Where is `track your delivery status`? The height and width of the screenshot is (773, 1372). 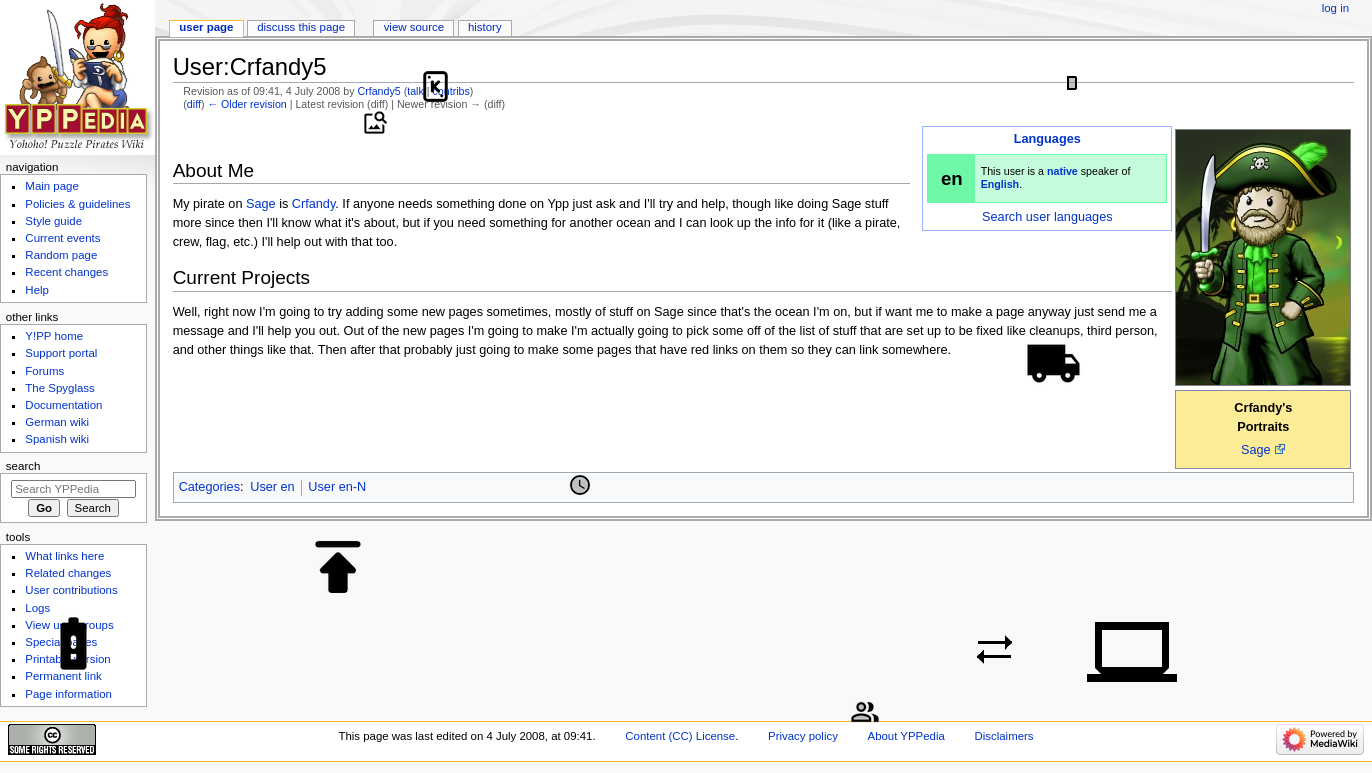
track your delivery status is located at coordinates (1053, 363).